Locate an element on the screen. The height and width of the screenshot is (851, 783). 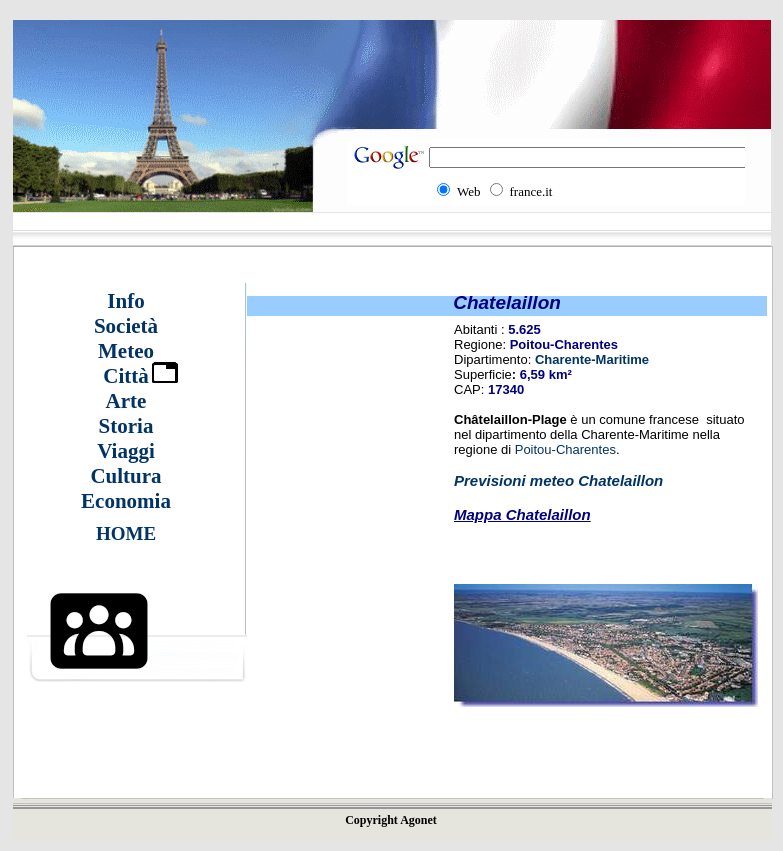
open a new browser tab is located at coordinates (165, 373).